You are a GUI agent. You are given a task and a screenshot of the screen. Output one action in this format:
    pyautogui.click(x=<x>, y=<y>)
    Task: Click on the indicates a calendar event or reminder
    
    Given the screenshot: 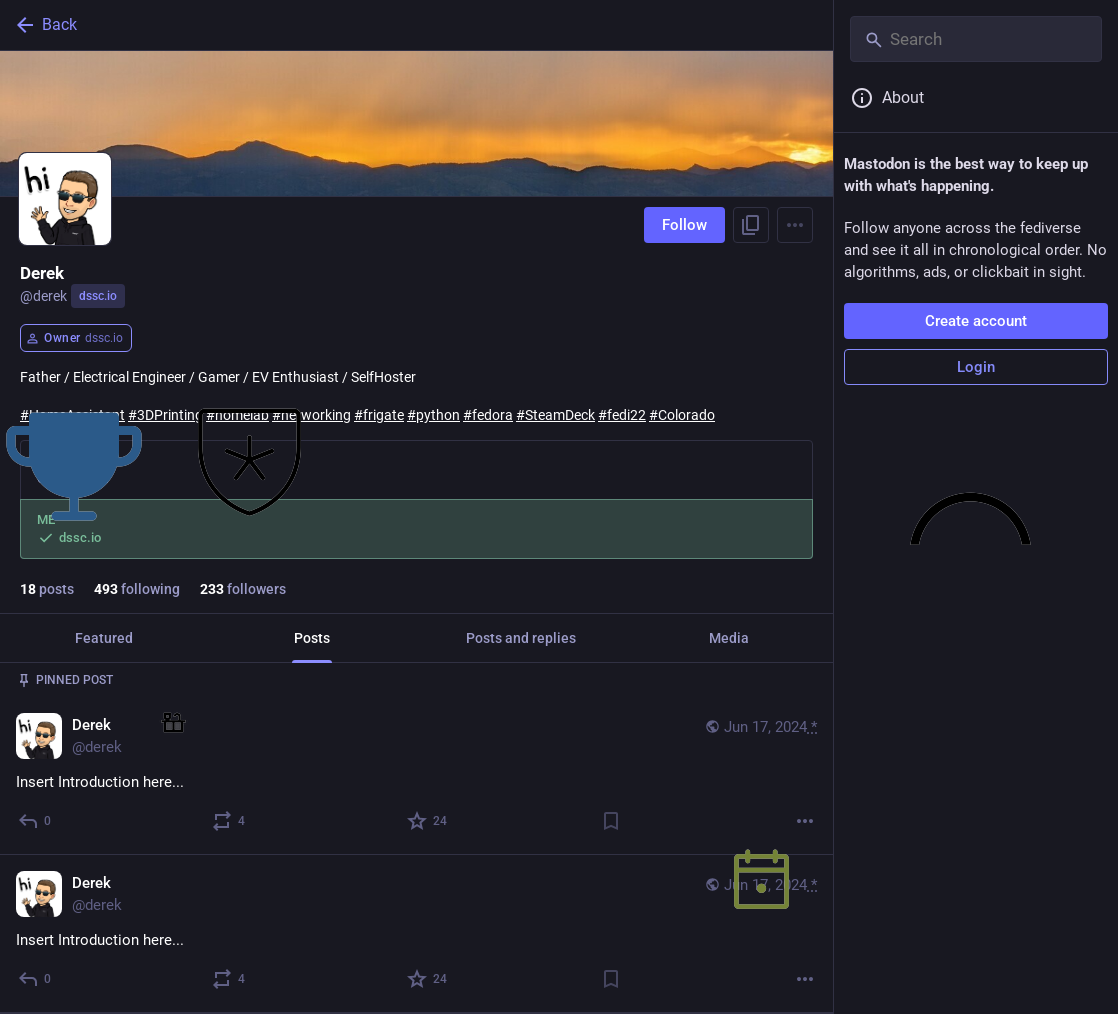 What is the action you would take?
    pyautogui.click(x=761, y=881)
    